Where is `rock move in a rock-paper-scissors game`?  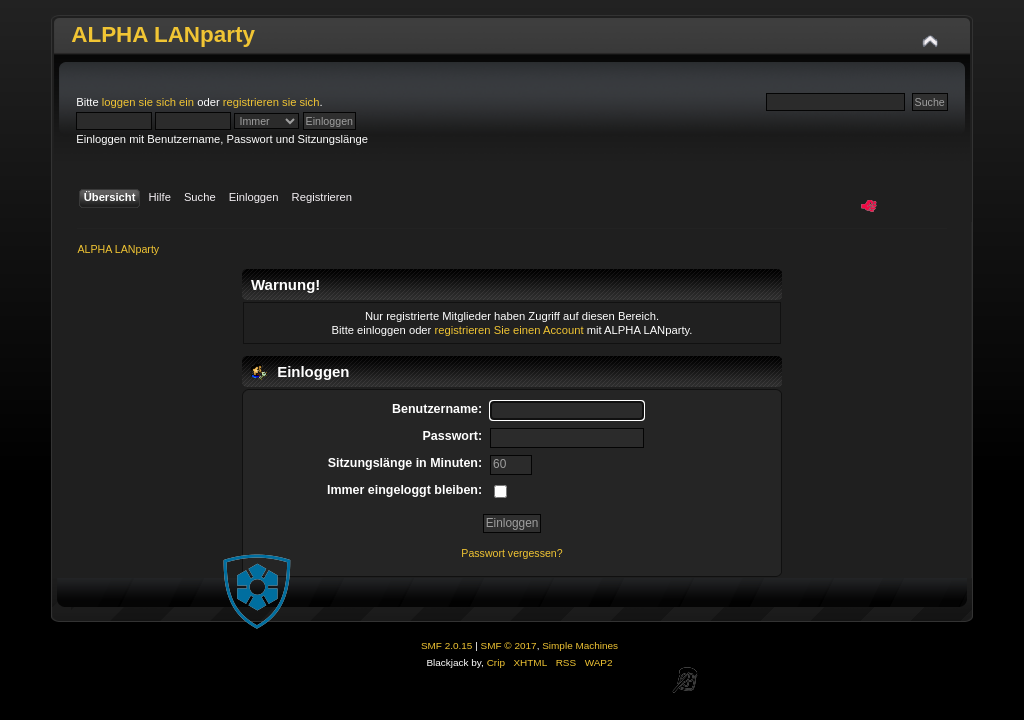 rock move in a rock-paper-scissors game is located at coordinates (869, 205).